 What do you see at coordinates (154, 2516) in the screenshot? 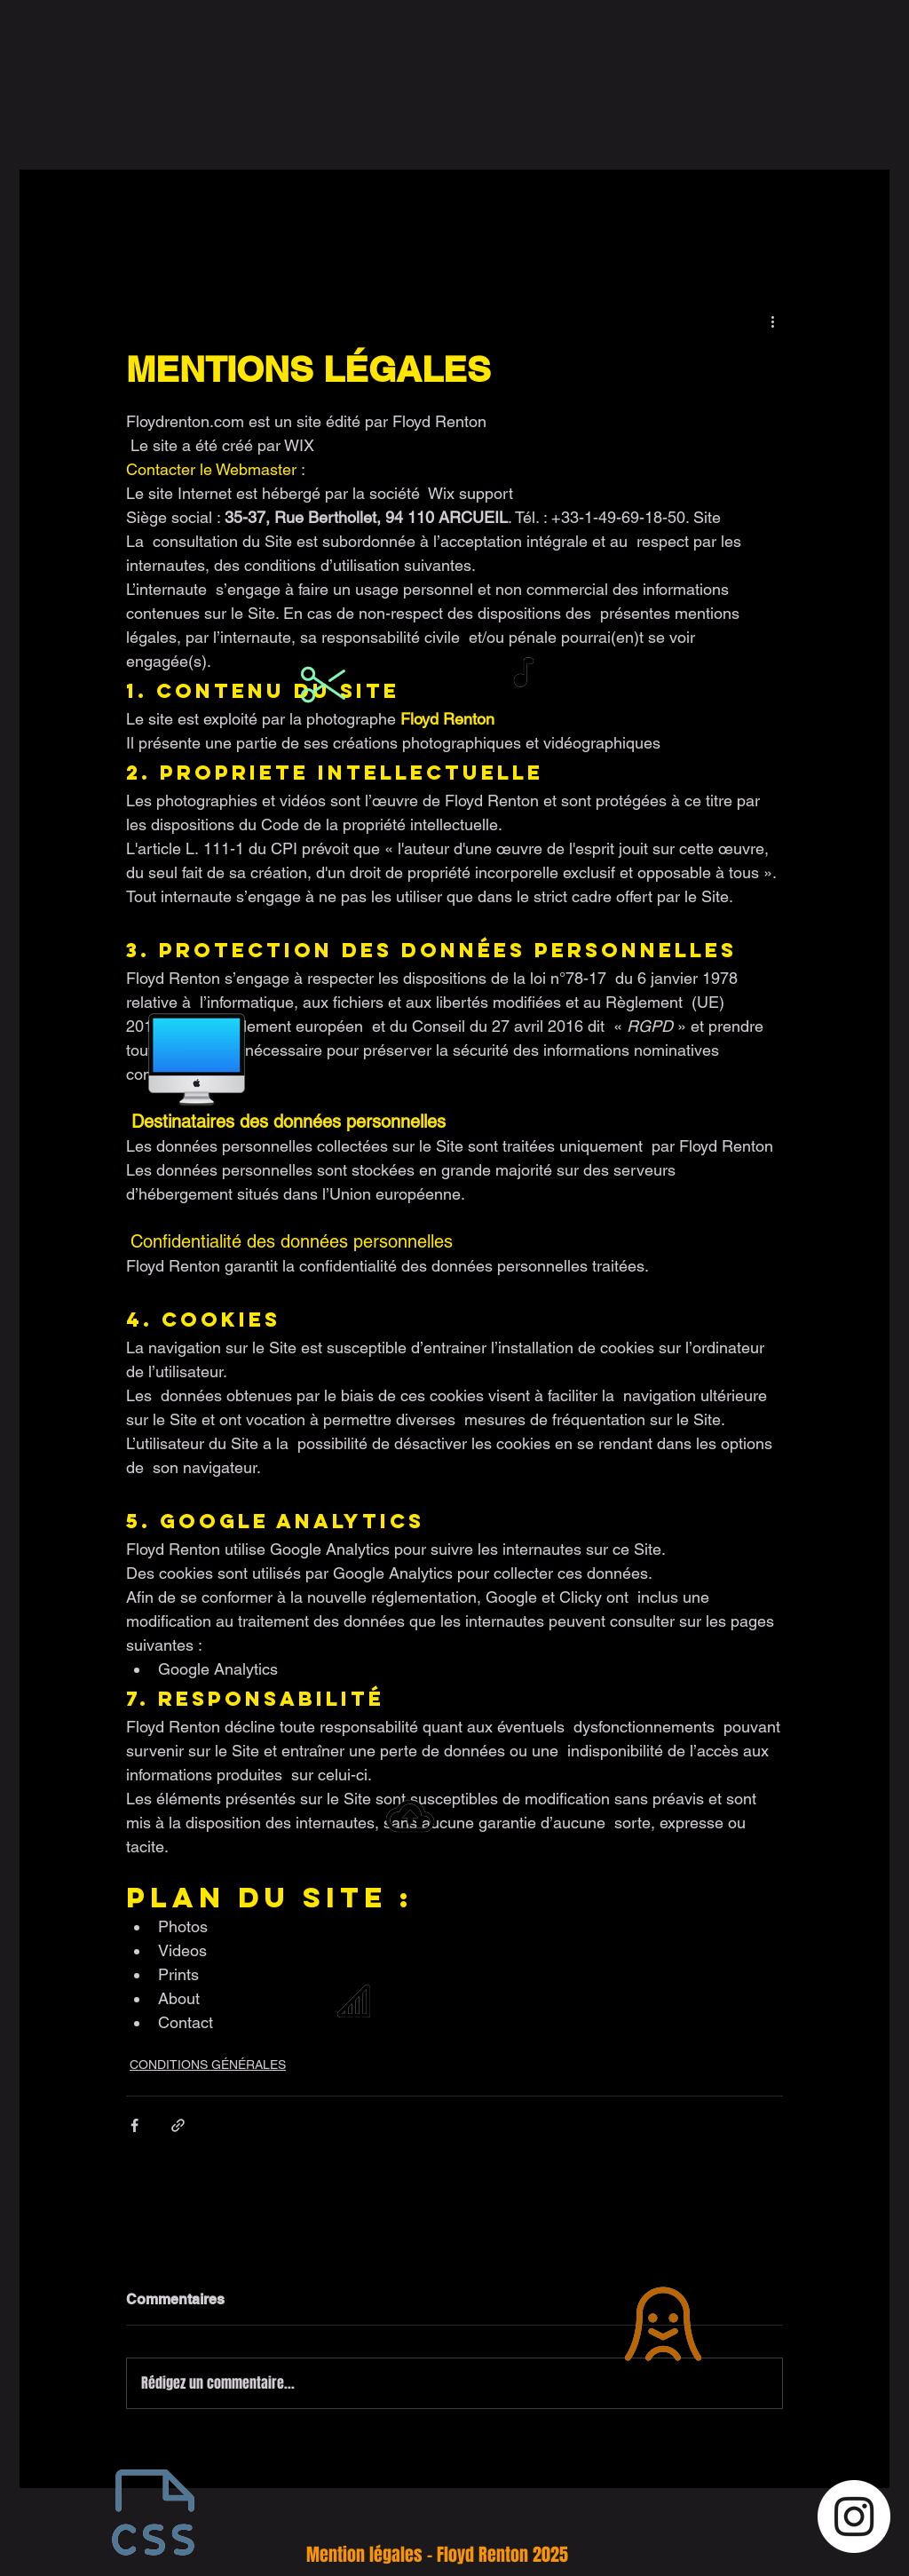
I see `view or open a CSS stylesheet file` at bounding box center [154, 2516].